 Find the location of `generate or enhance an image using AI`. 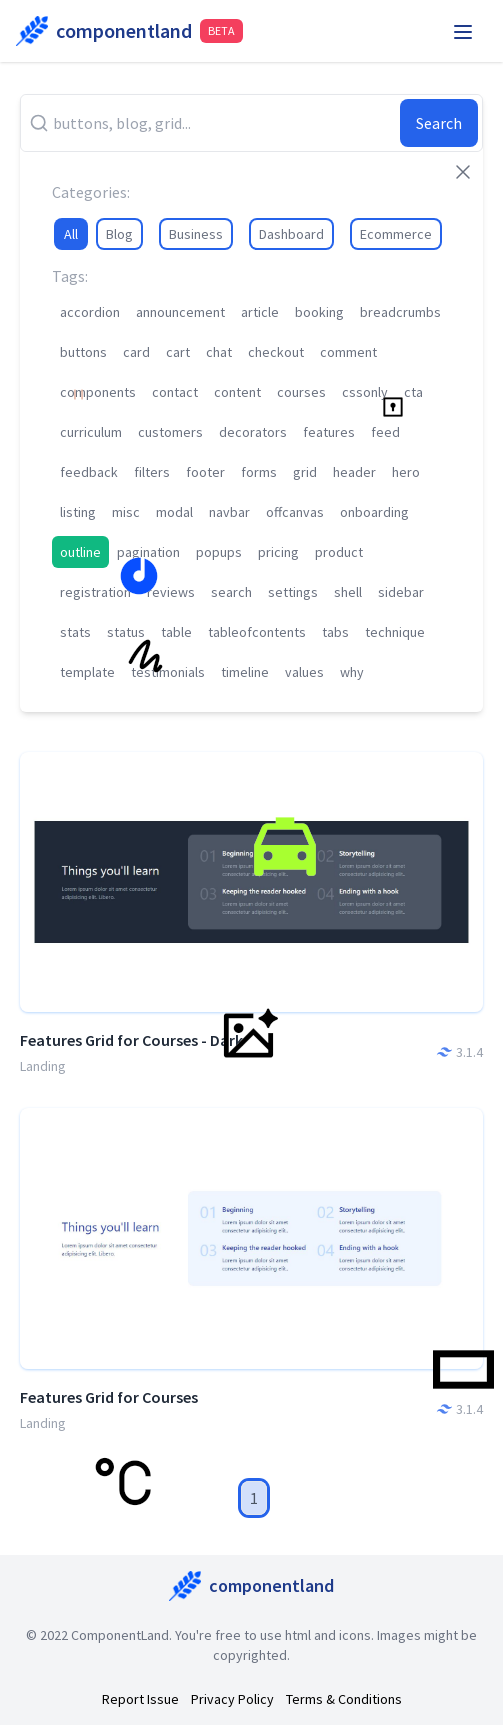

generate or enhance an image using AI is located at coordinates (248, 1035).